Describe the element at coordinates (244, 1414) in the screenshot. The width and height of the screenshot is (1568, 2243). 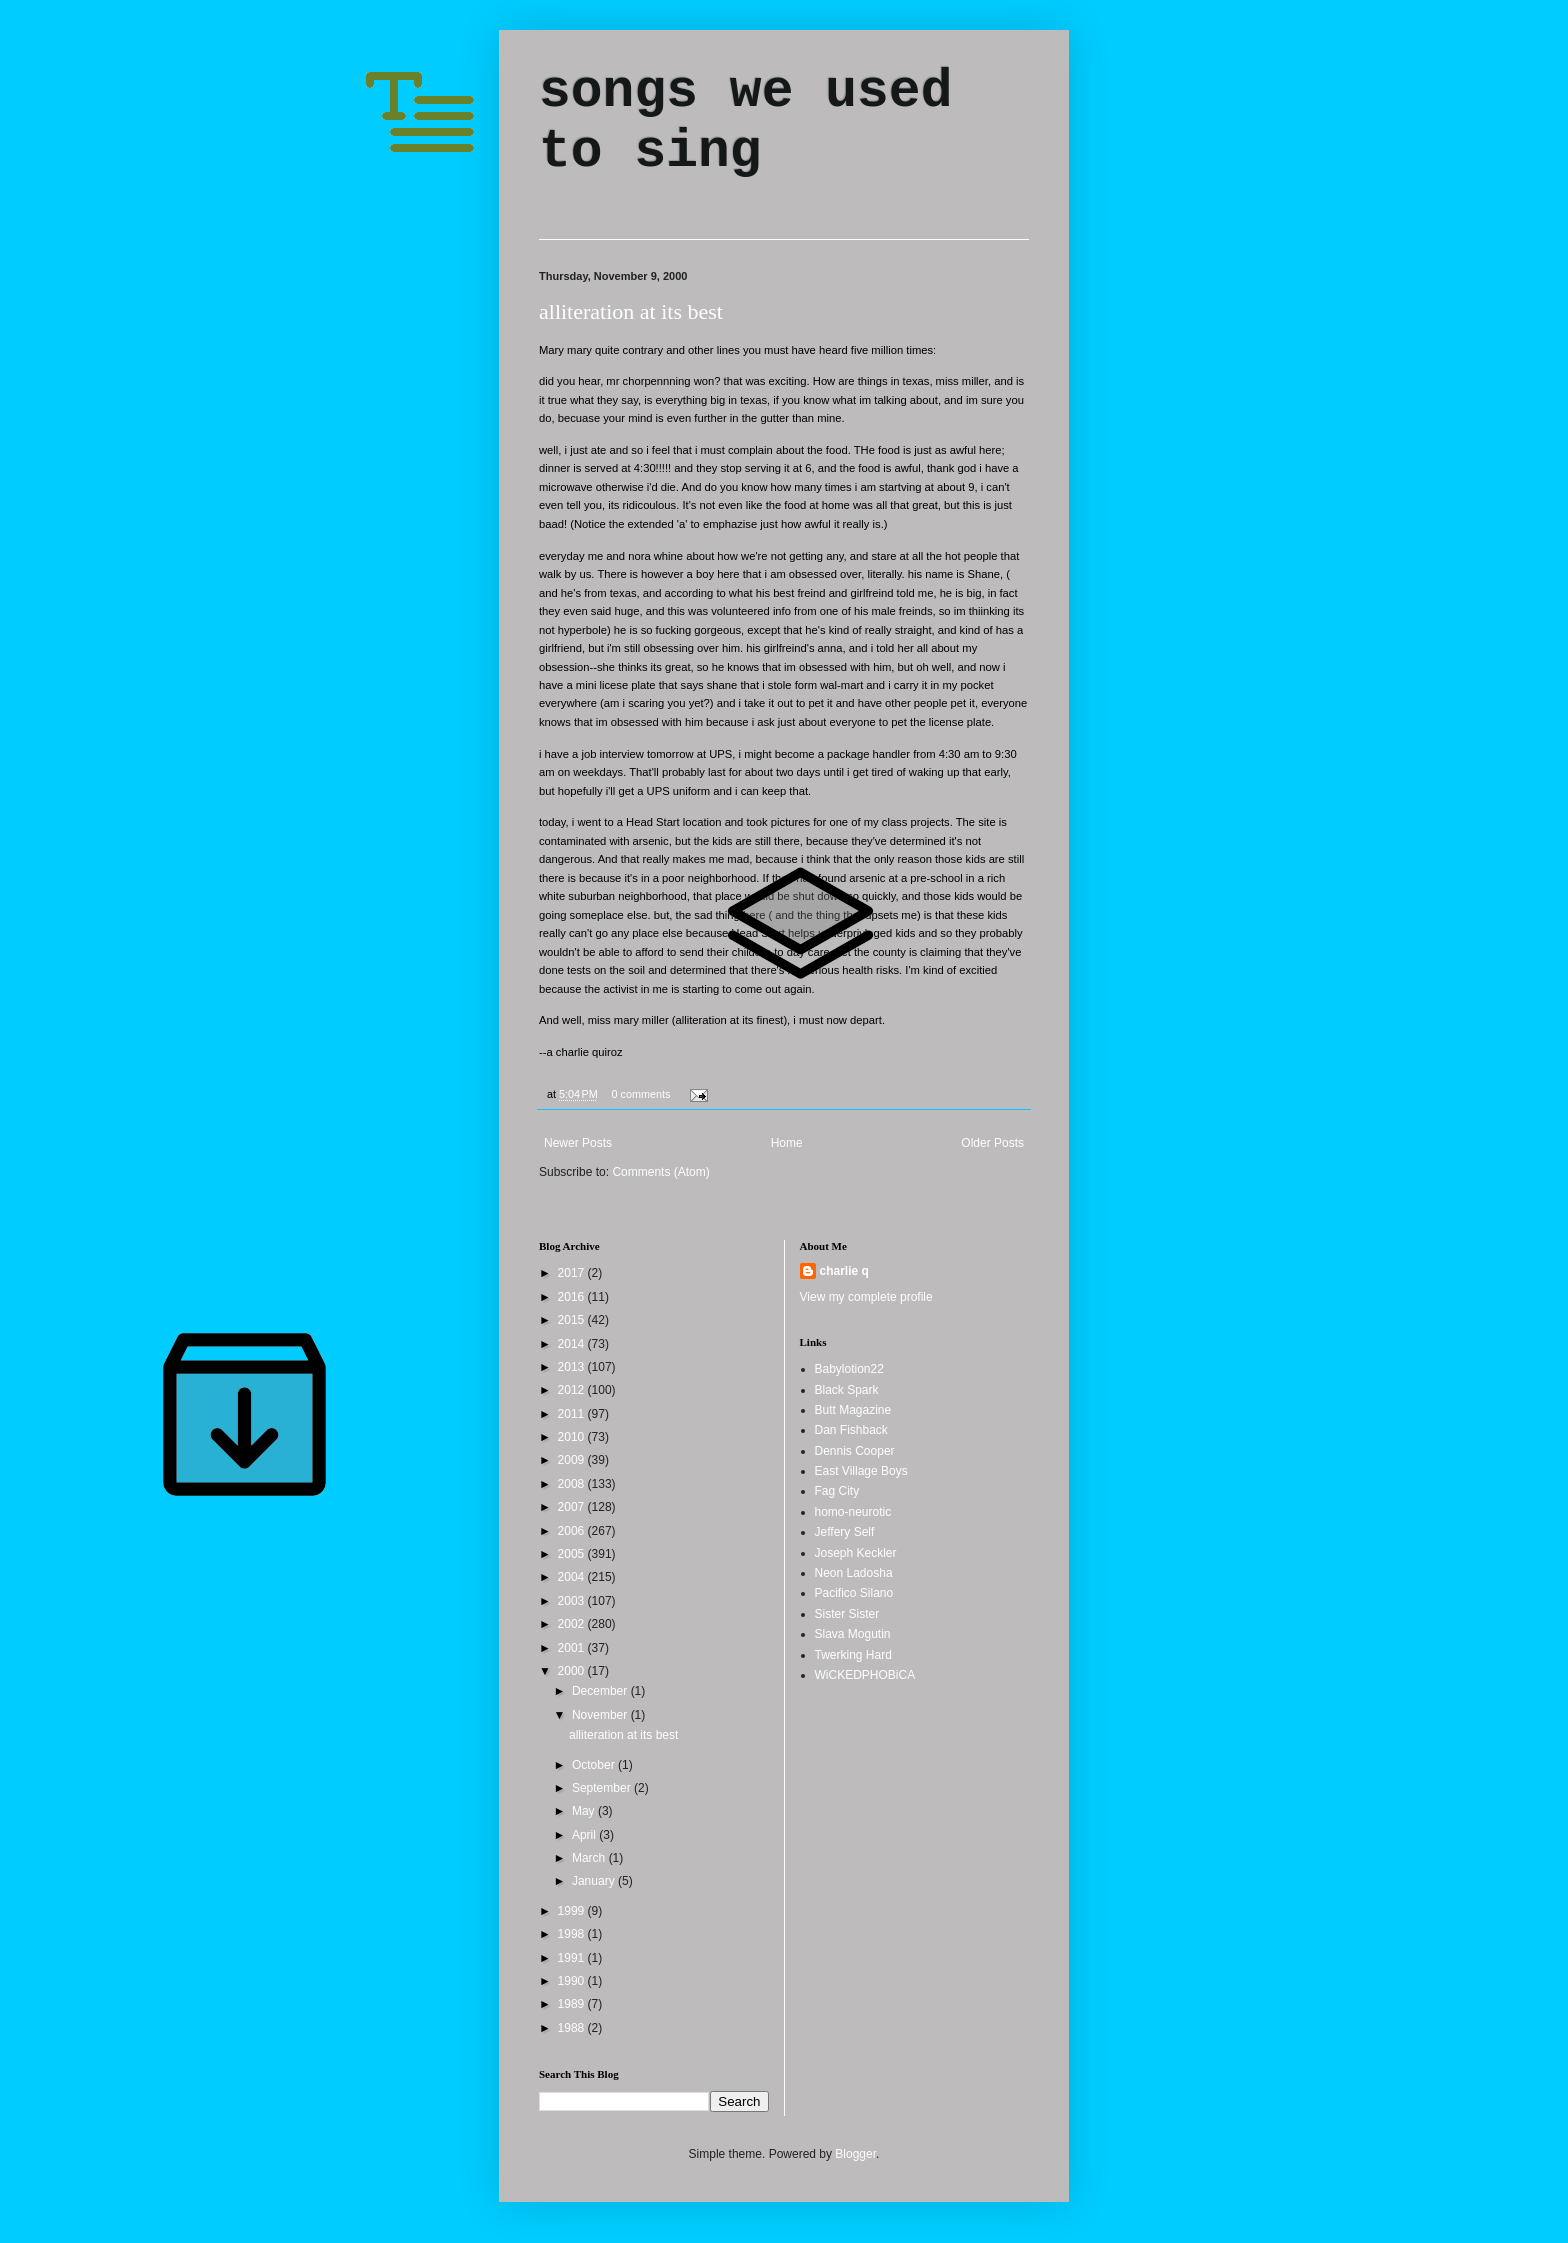
I see `download to storage or archive` at that location.